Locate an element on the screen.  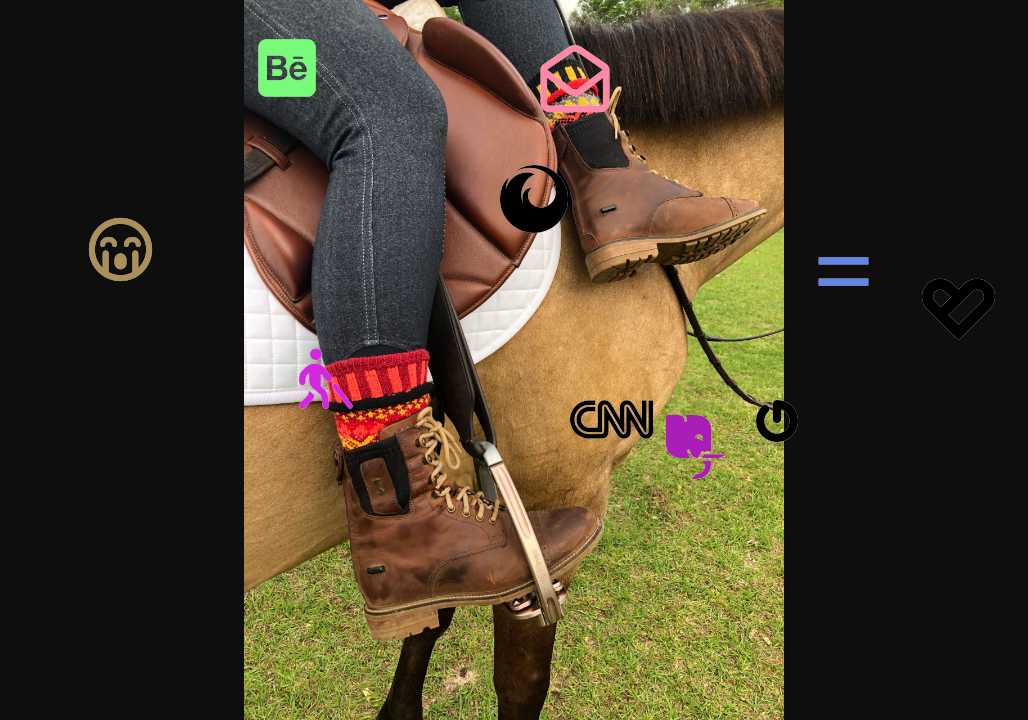
indicates accessibility features are available is located at coordinates (322, 378).